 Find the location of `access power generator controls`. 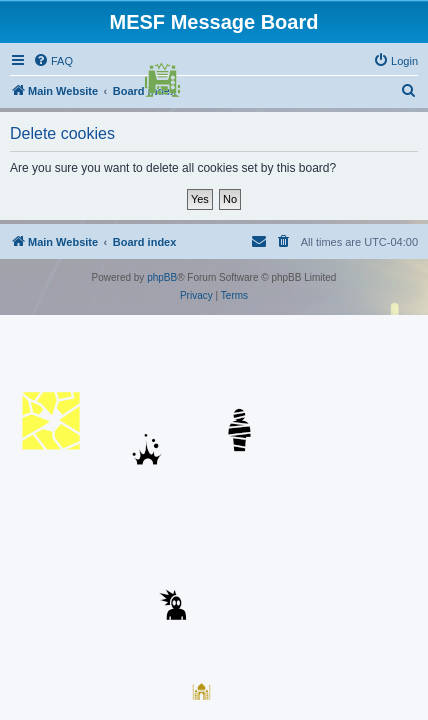

access power generator controls is located at coordinates (162, 79).